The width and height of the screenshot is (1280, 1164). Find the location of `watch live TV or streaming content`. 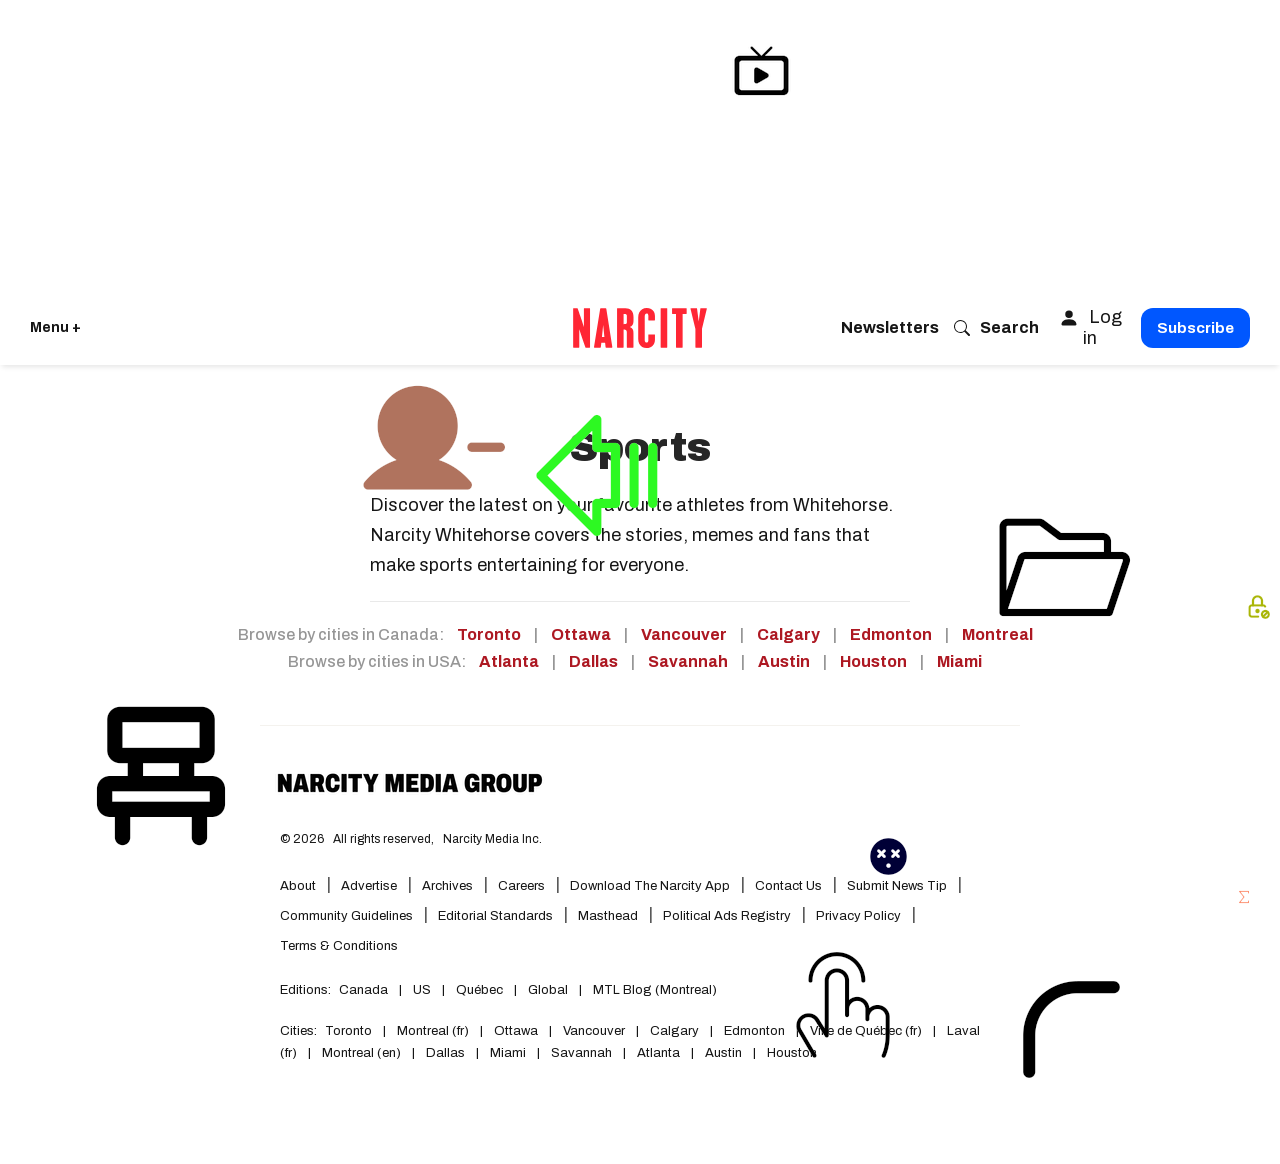

watch live TV or streaming content is located at coordinates (761, 70).